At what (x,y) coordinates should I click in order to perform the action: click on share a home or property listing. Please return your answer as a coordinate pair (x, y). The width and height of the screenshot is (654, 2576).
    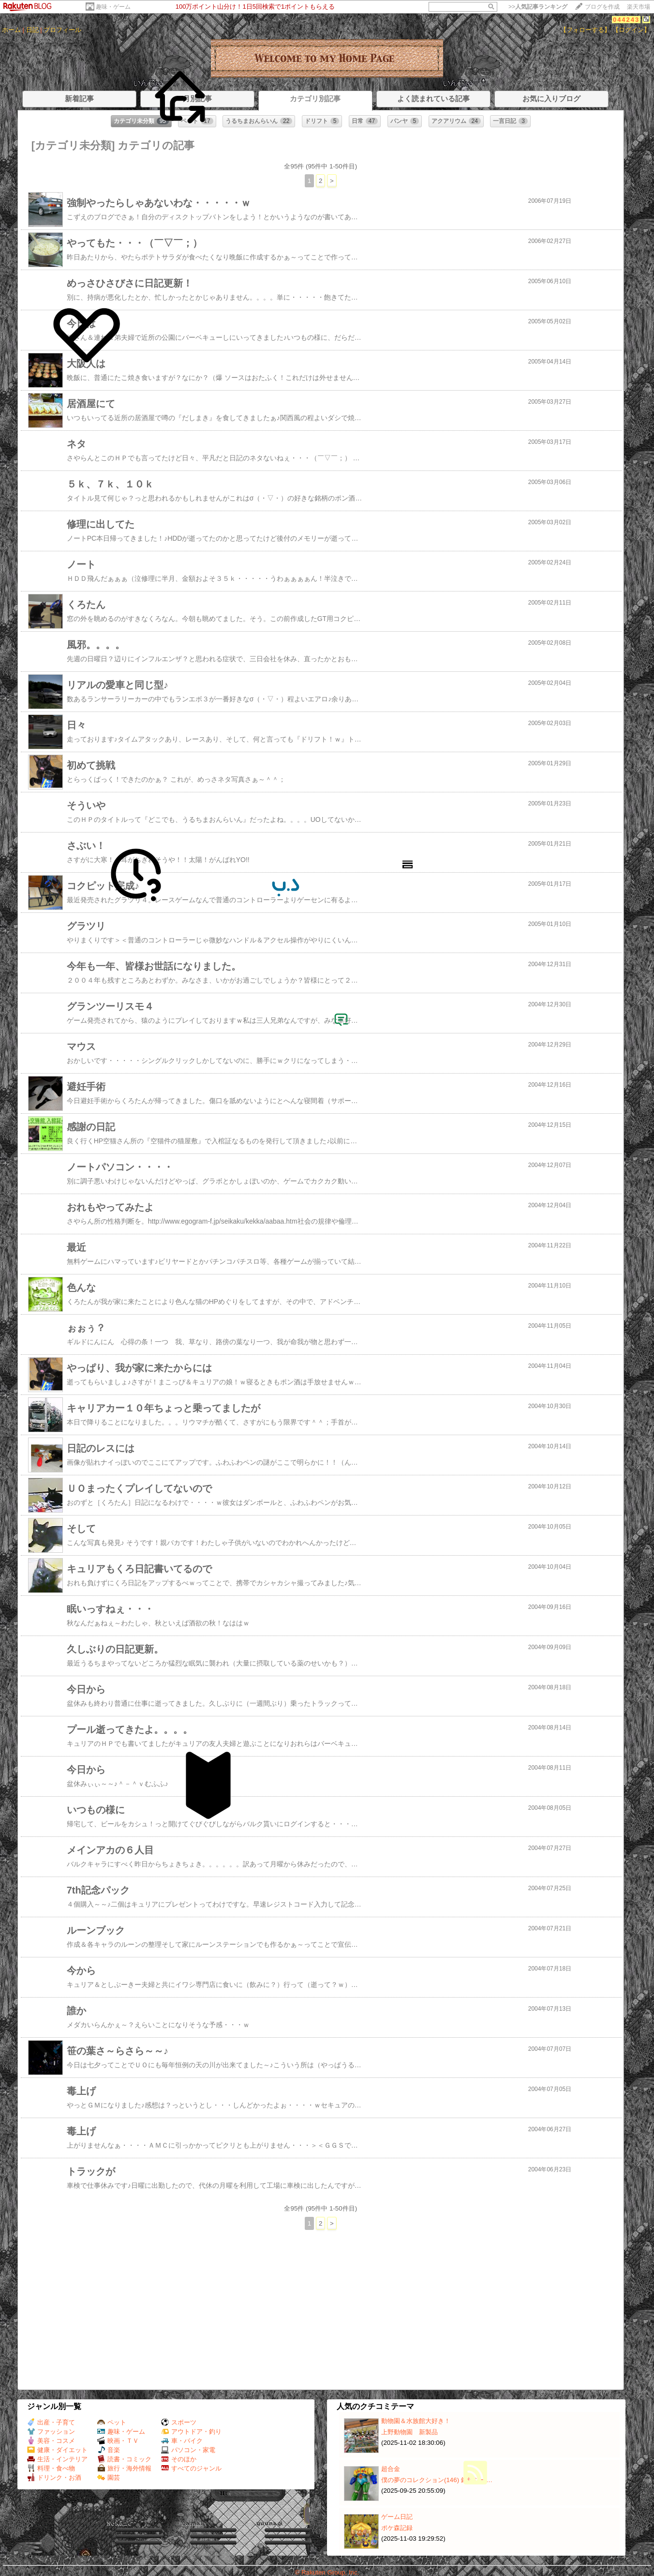
    Looking at the image, I should click on (180, 96).